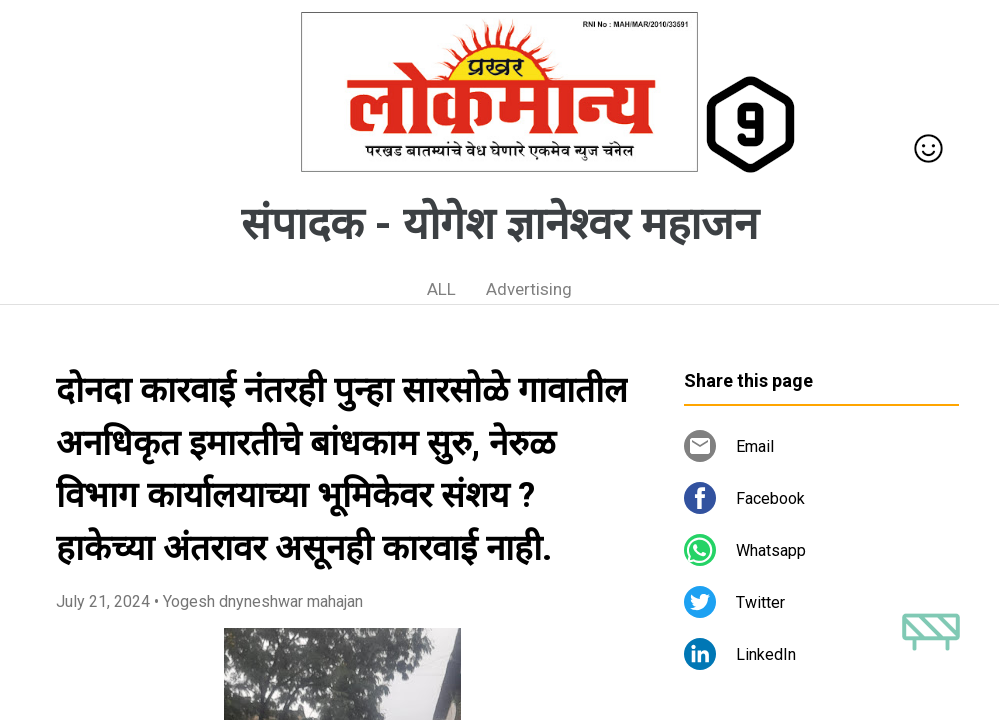  What do you see at coordinates (928, 148) in the screenshot?
I see `add an emoji or reaction` at bounding box center [928, 148].